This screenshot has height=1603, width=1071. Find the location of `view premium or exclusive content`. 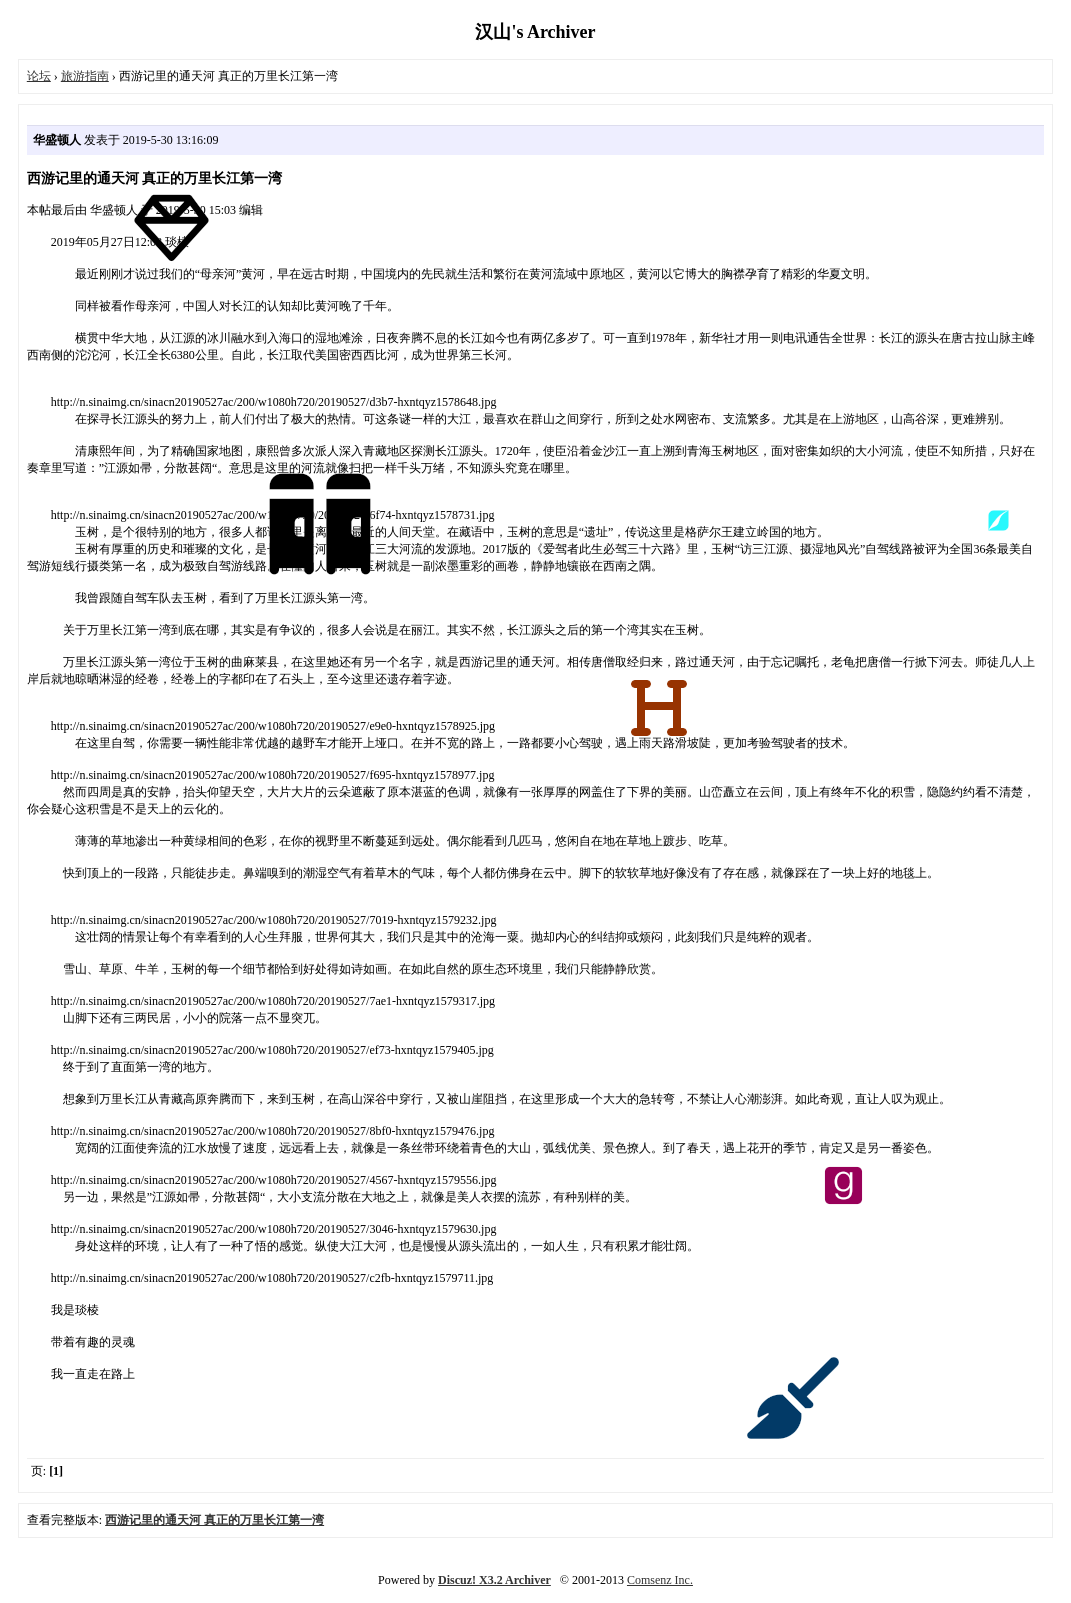

view premium or exclusive content is located at coordinates (171, 228).